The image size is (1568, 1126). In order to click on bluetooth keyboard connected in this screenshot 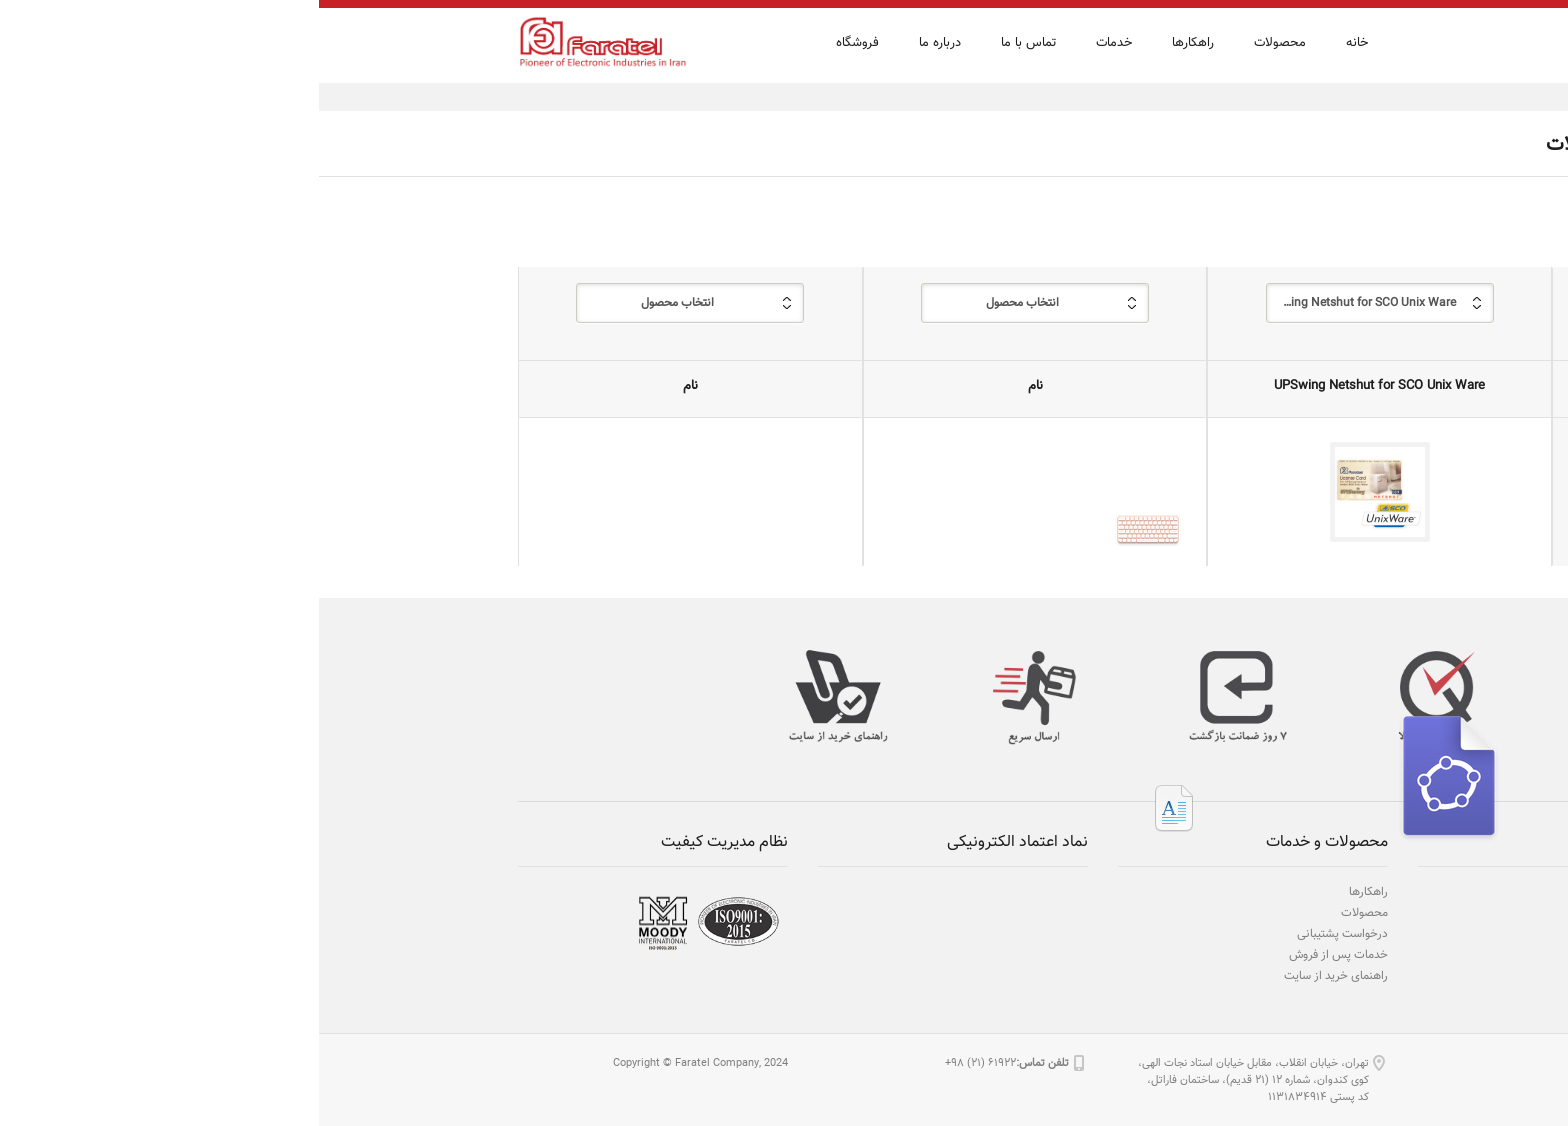, I will do `click(1148, 530)`.